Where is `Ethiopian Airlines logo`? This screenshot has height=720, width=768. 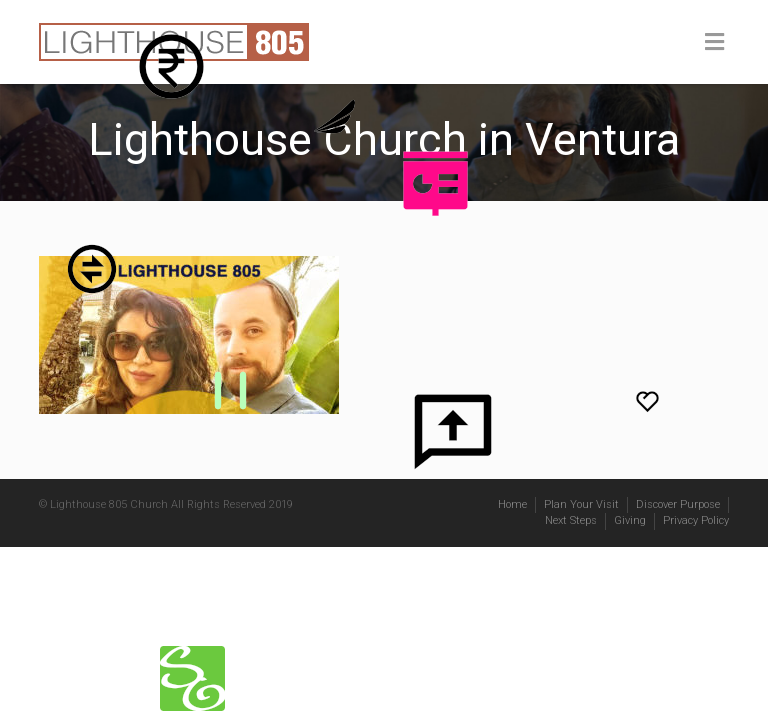 Ethiopian Airlines logo is located at coordinates (334, 116).